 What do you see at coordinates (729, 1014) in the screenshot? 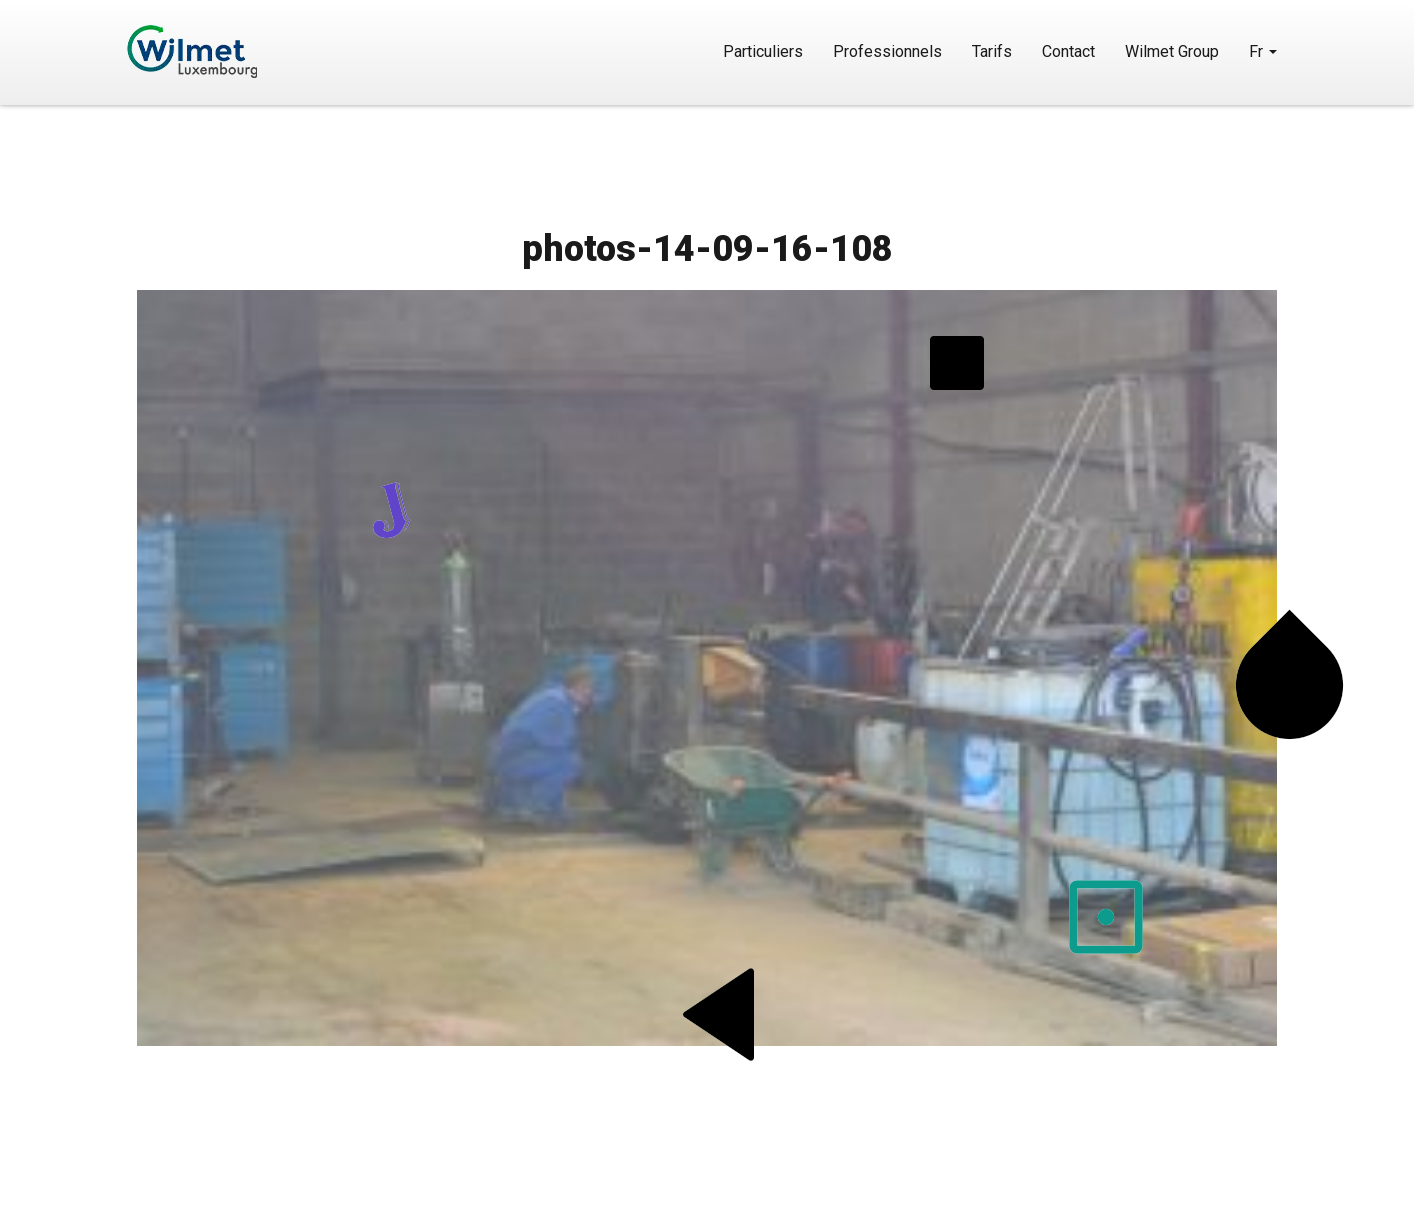
I see `play media in reverse` at bounding box center [729, 1014].